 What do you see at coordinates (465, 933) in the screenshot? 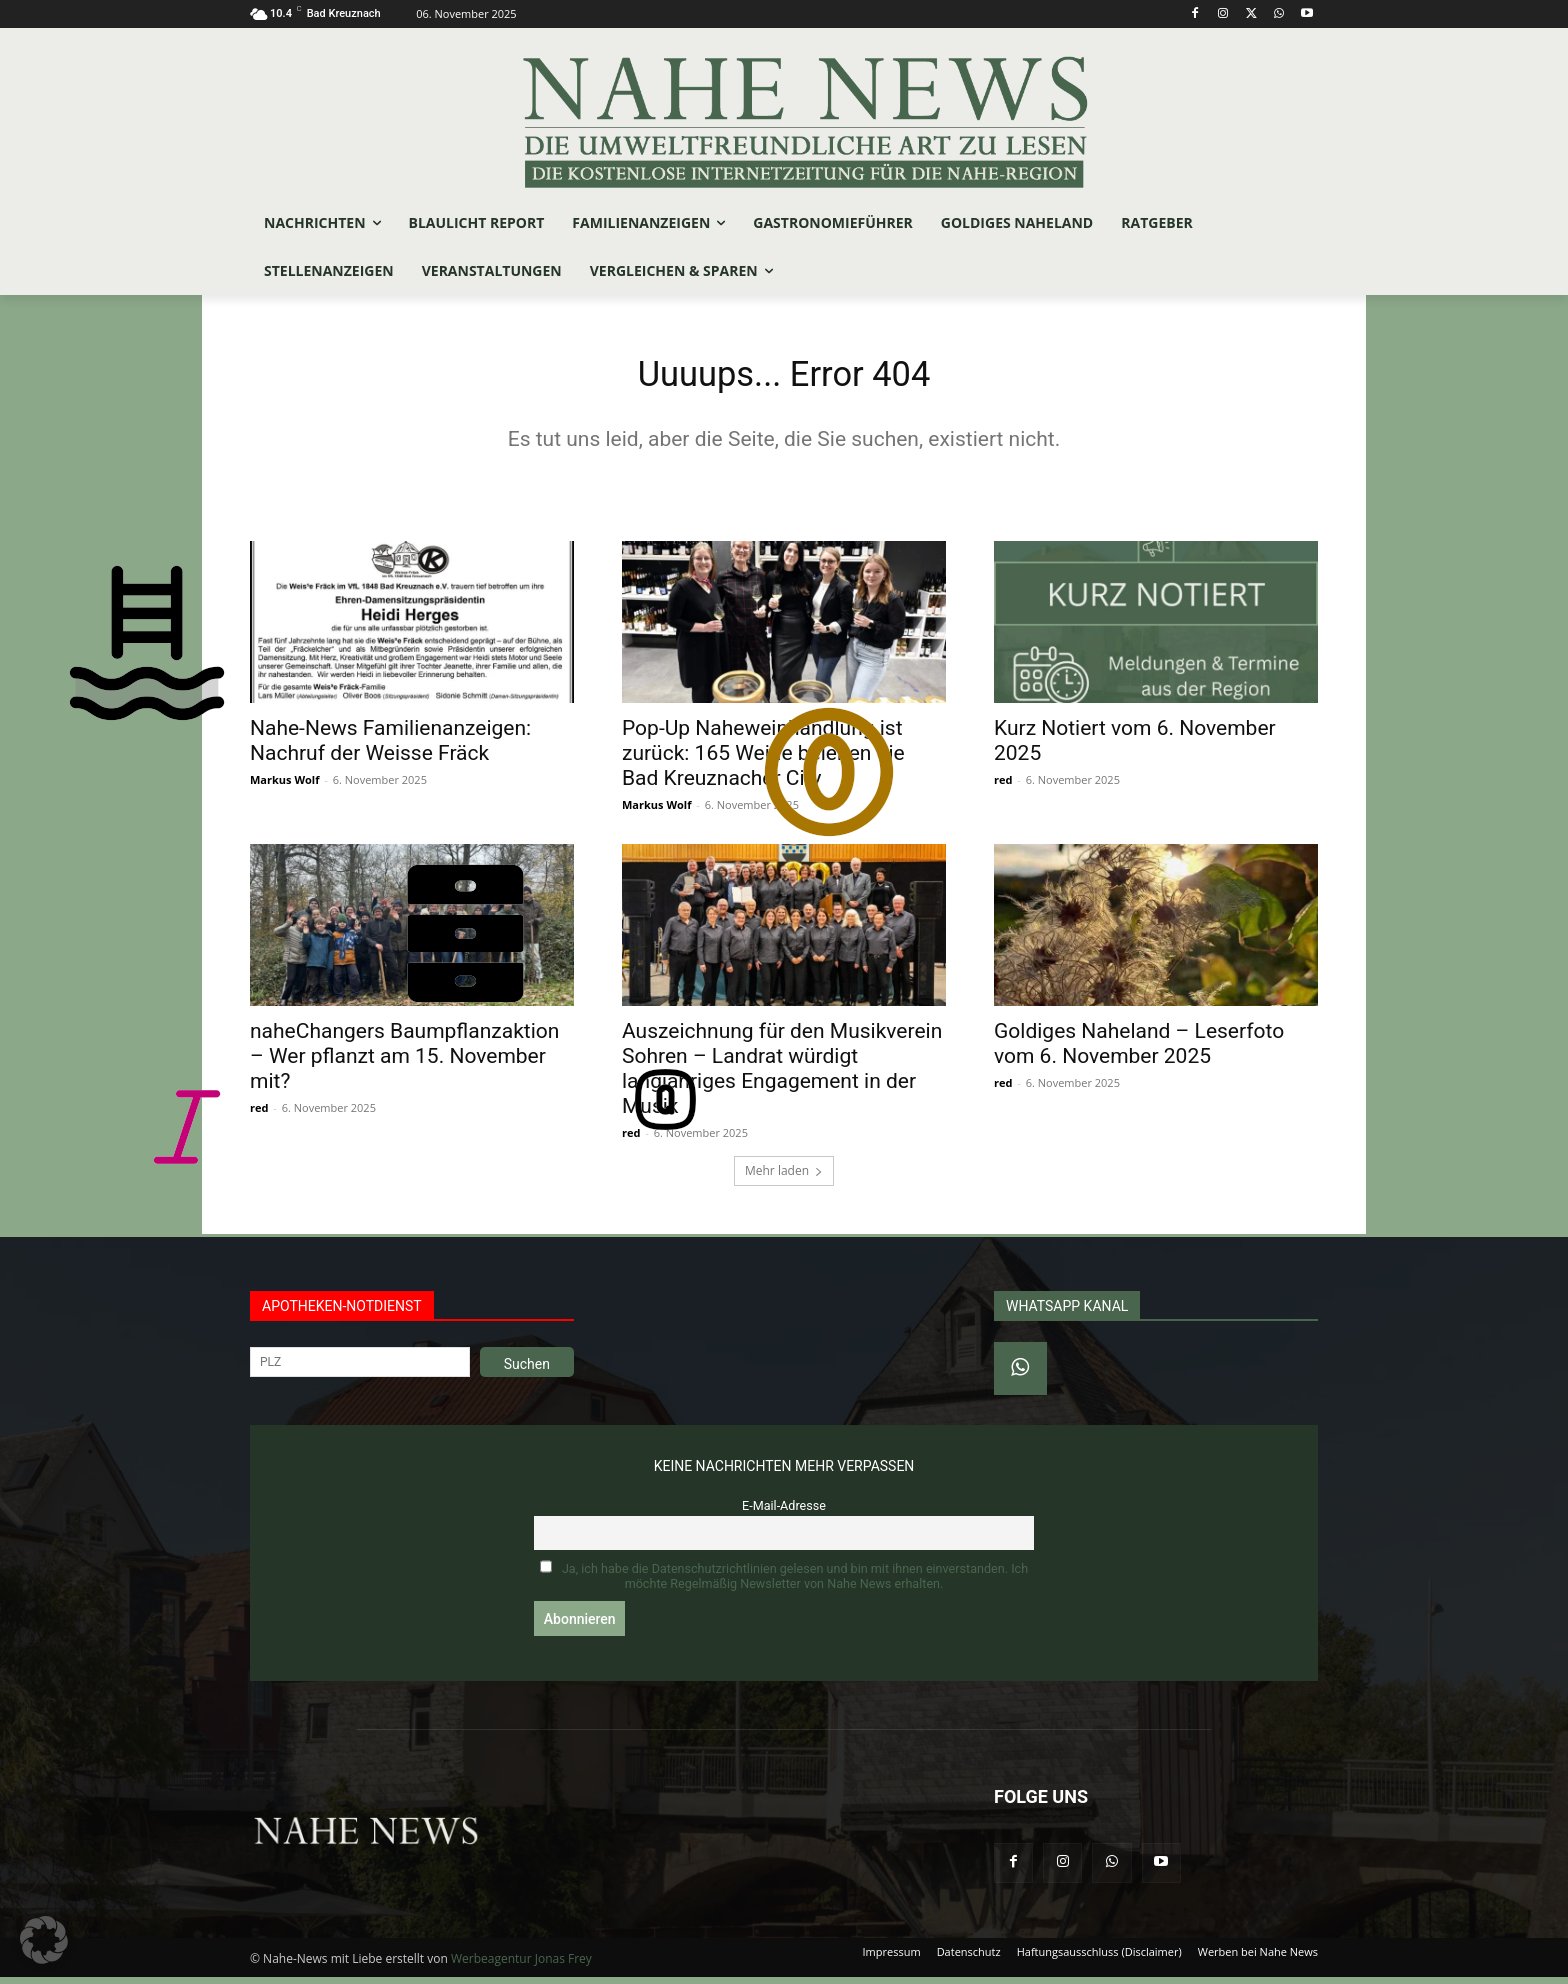
I see `browse furniture or home decor items` at bounding box center [465, 933].